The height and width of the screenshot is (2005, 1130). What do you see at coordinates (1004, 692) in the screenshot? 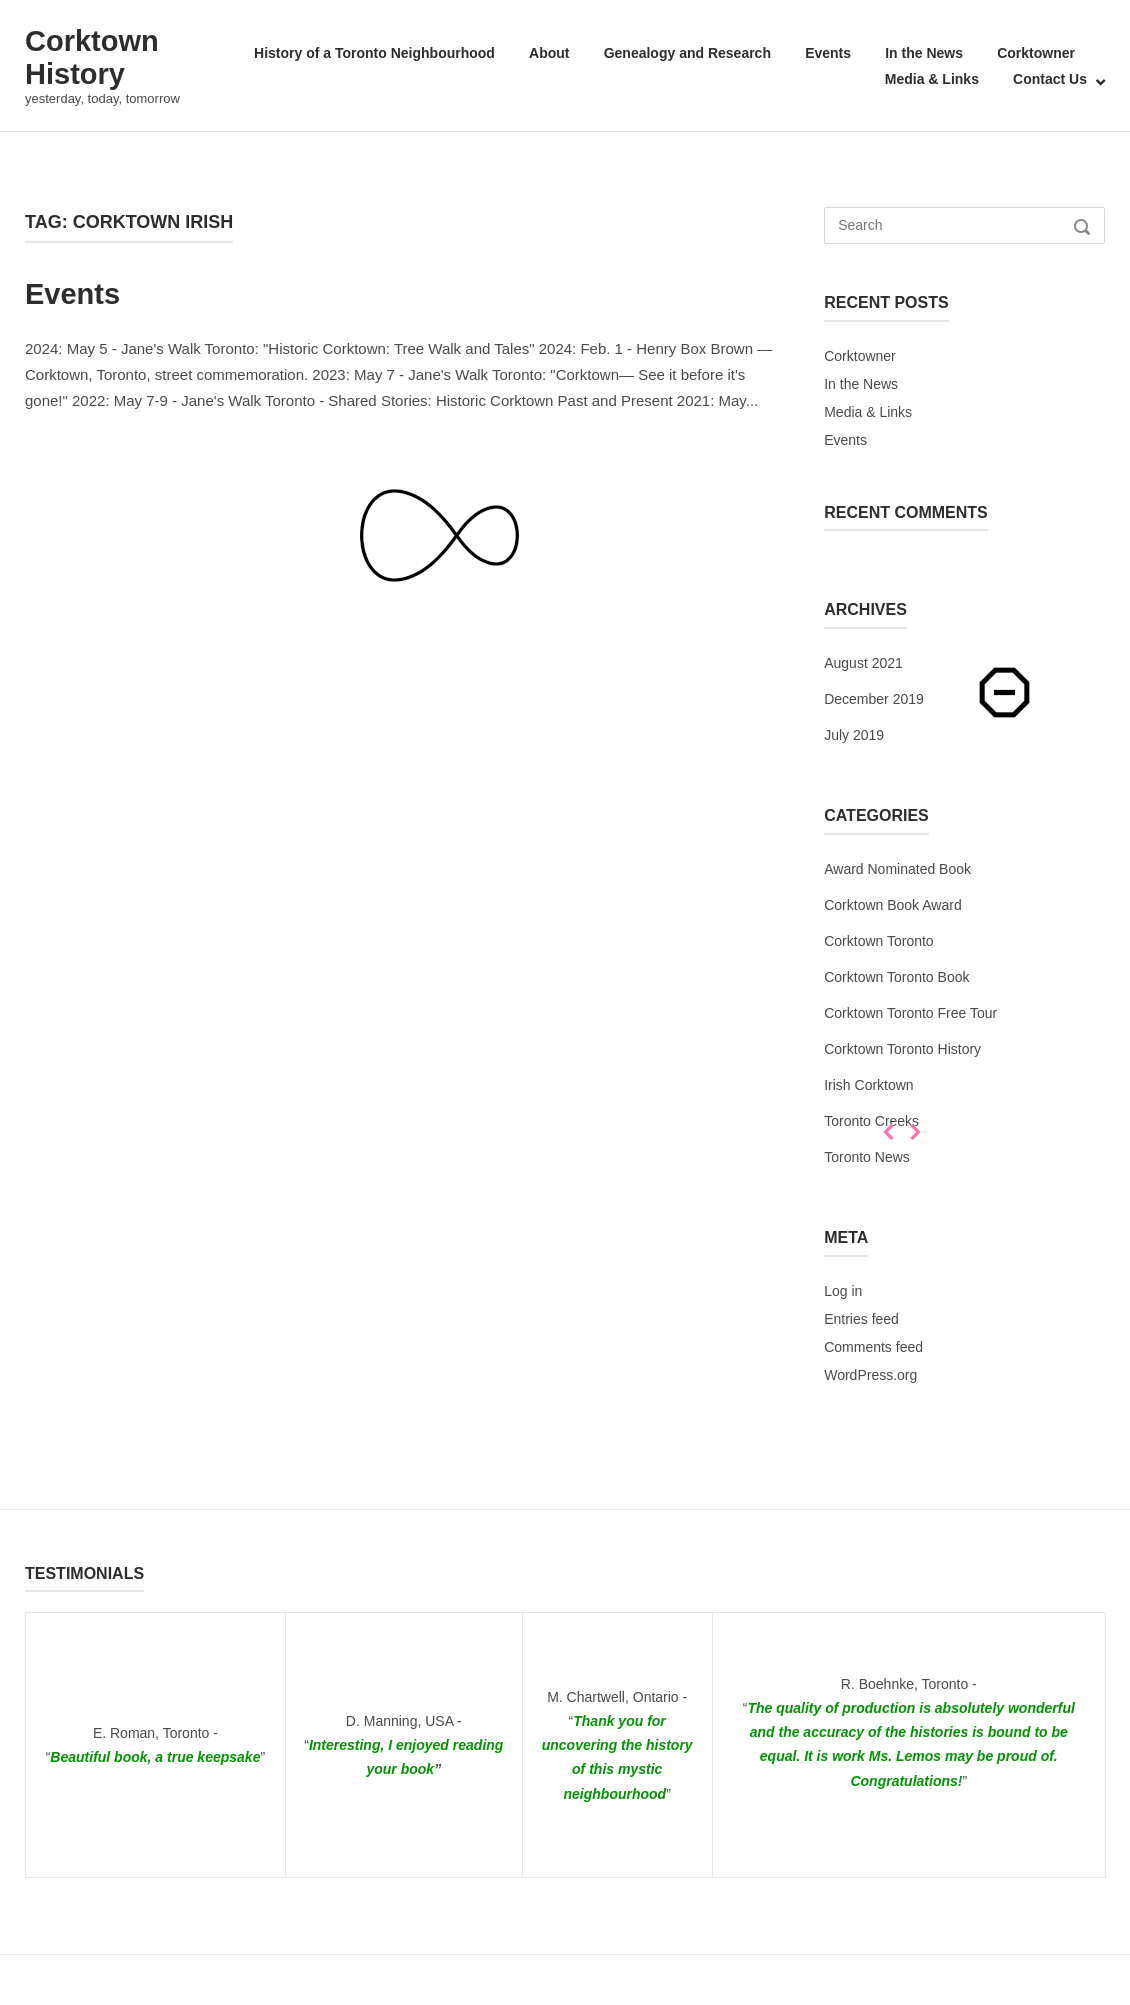
I see `indicates spam or blocked content` at bounding box center [1004, 692].